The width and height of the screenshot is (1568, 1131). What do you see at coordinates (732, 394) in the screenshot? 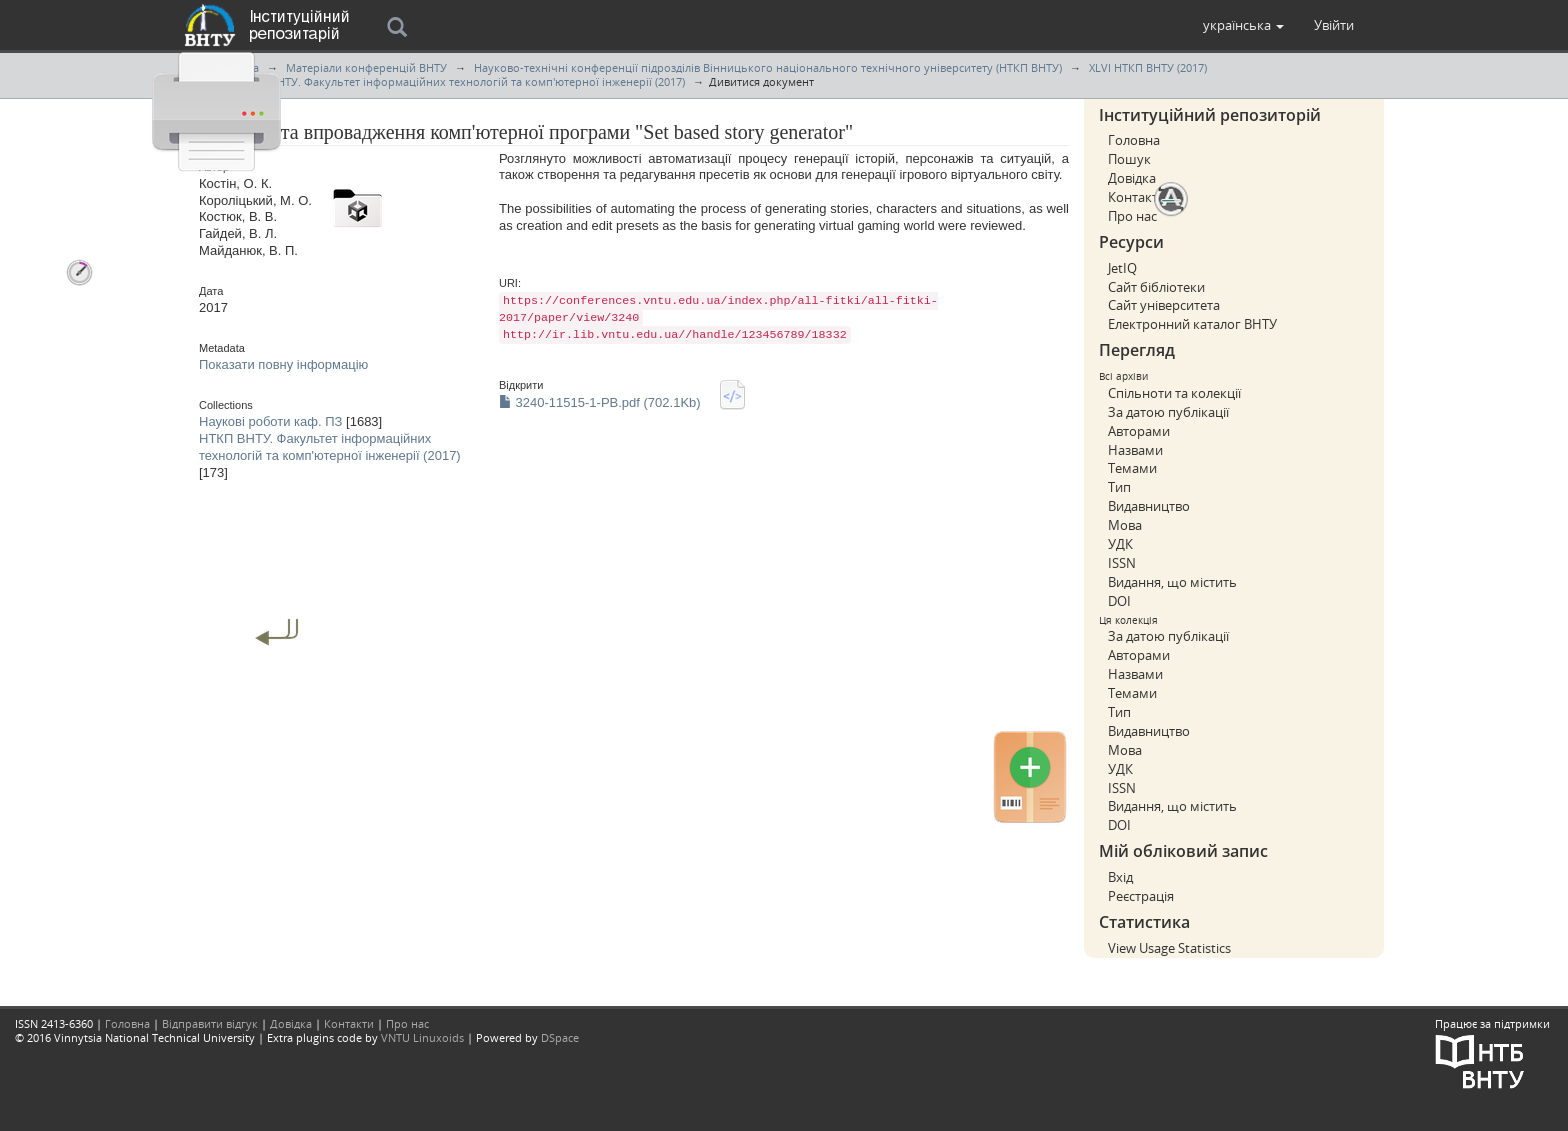
I see `open an html document` at bounding box center [732, 394].